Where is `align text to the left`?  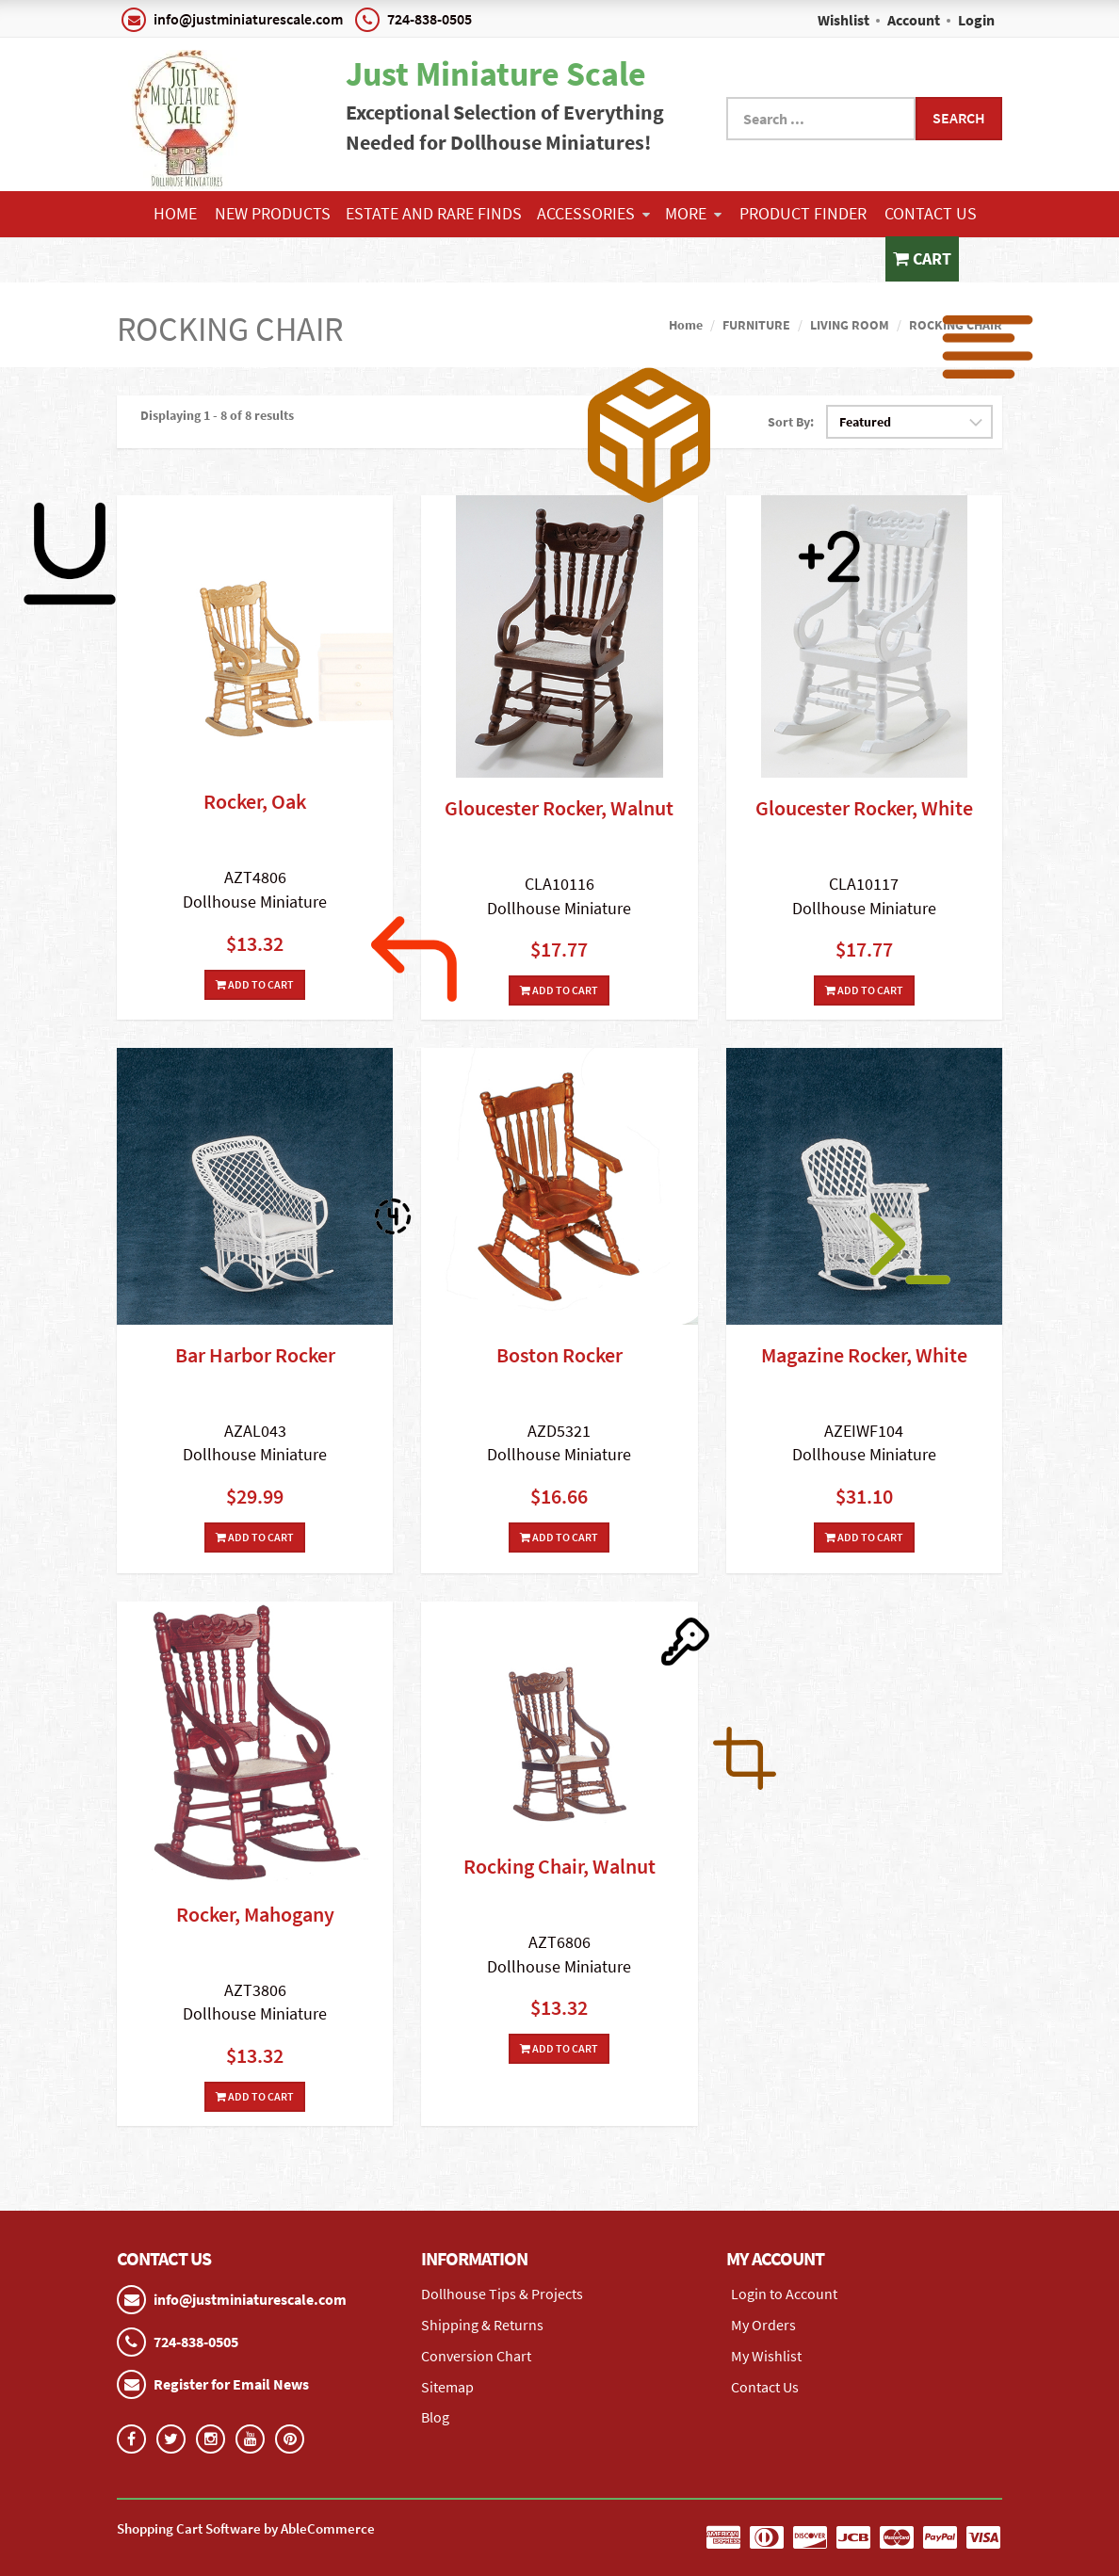 align text to the left is located at coordinates (987, 346).